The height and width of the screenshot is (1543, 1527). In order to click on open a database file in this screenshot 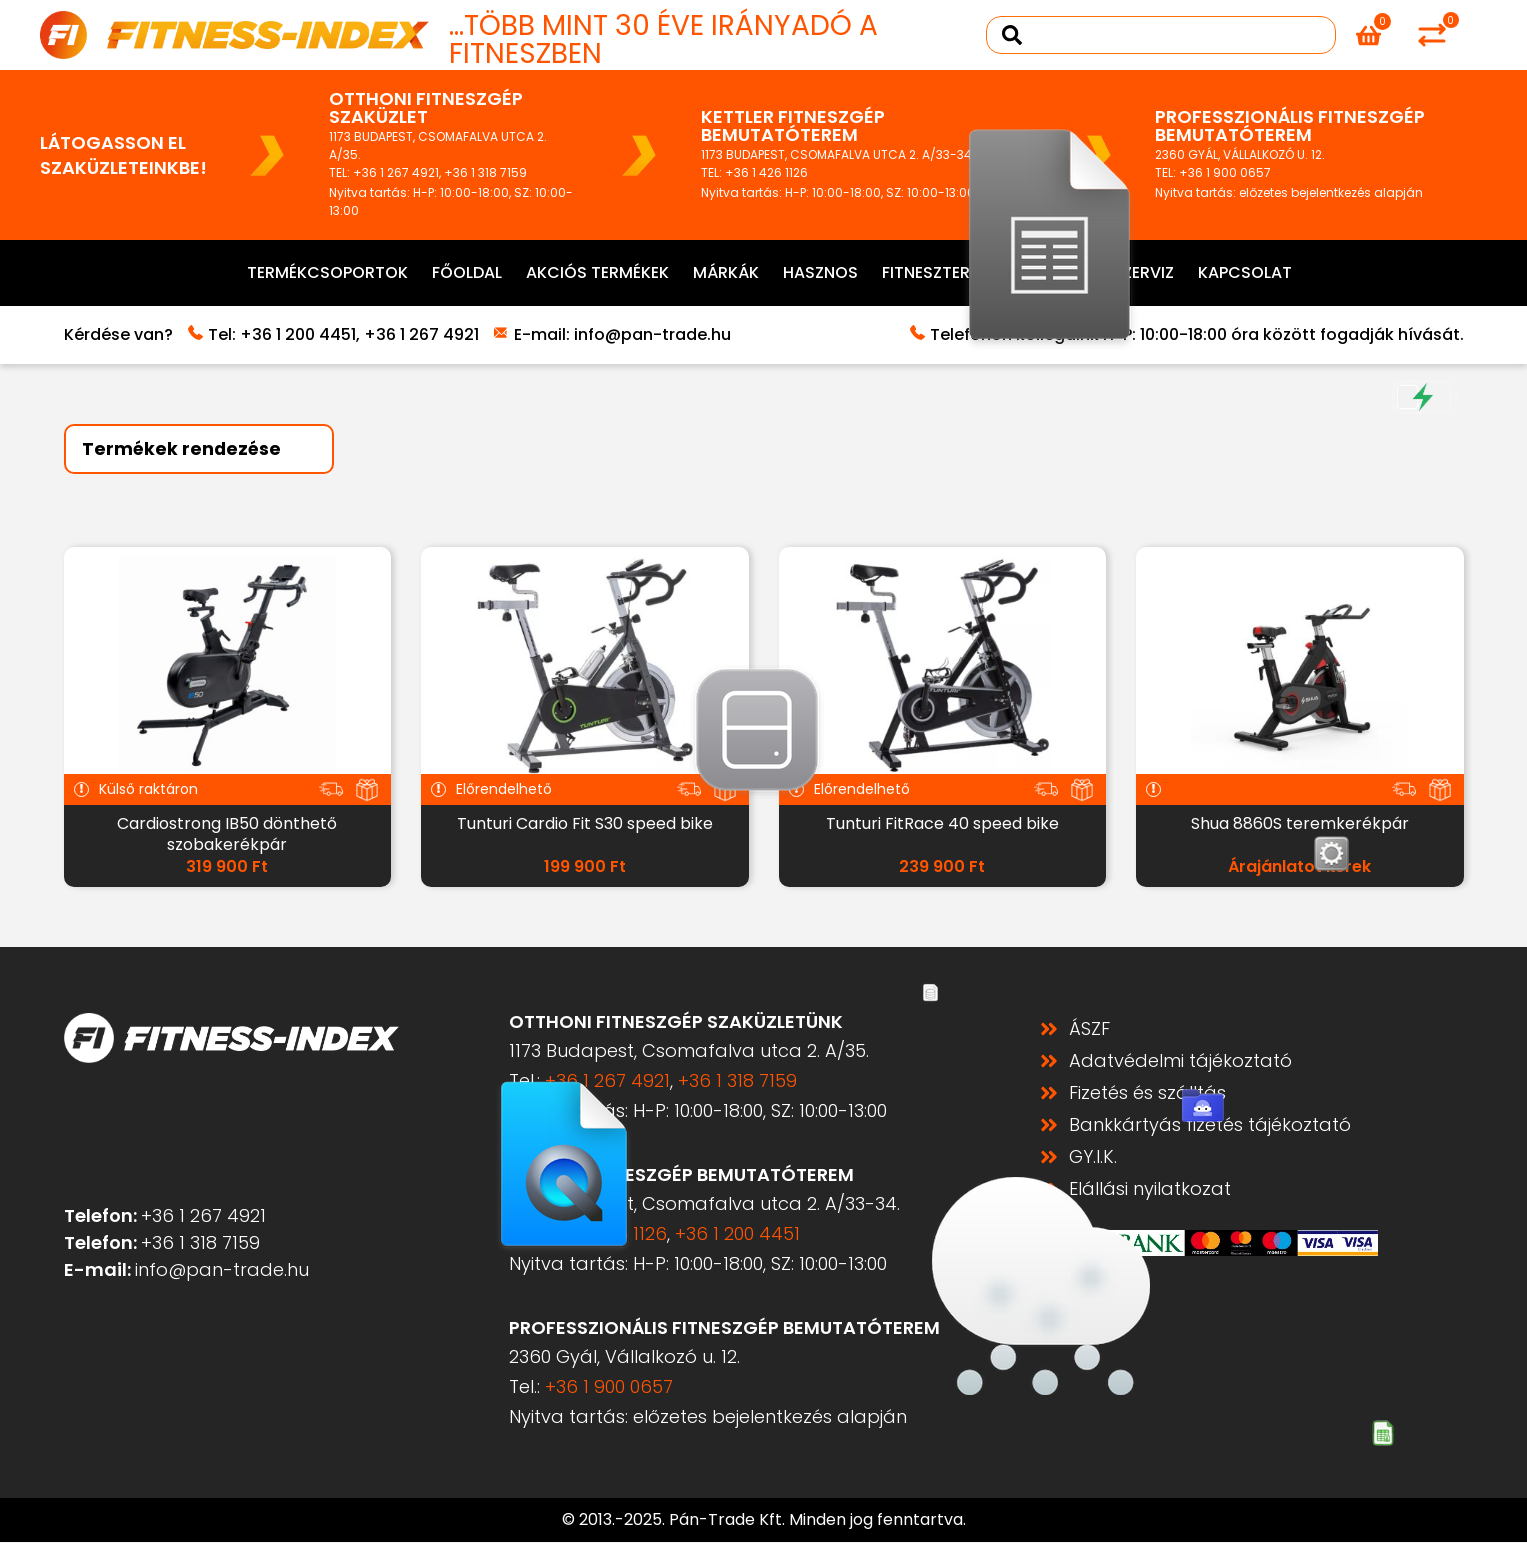, I will do `click(930, 992)`.